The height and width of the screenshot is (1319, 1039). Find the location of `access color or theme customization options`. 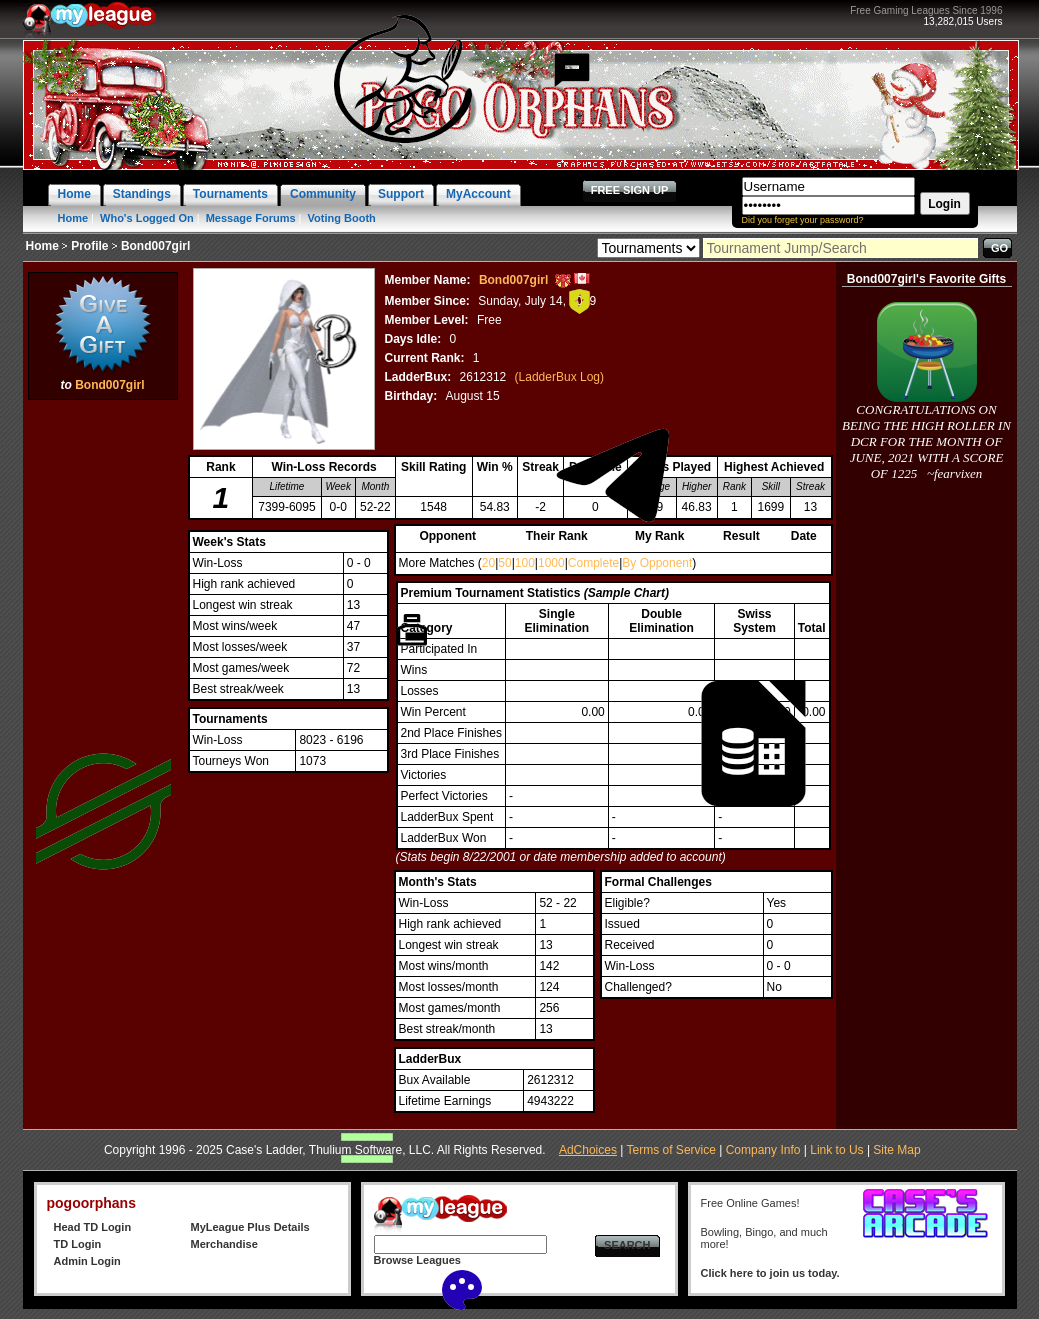

access color or theme customization options is located at coordinates (462, 1290).